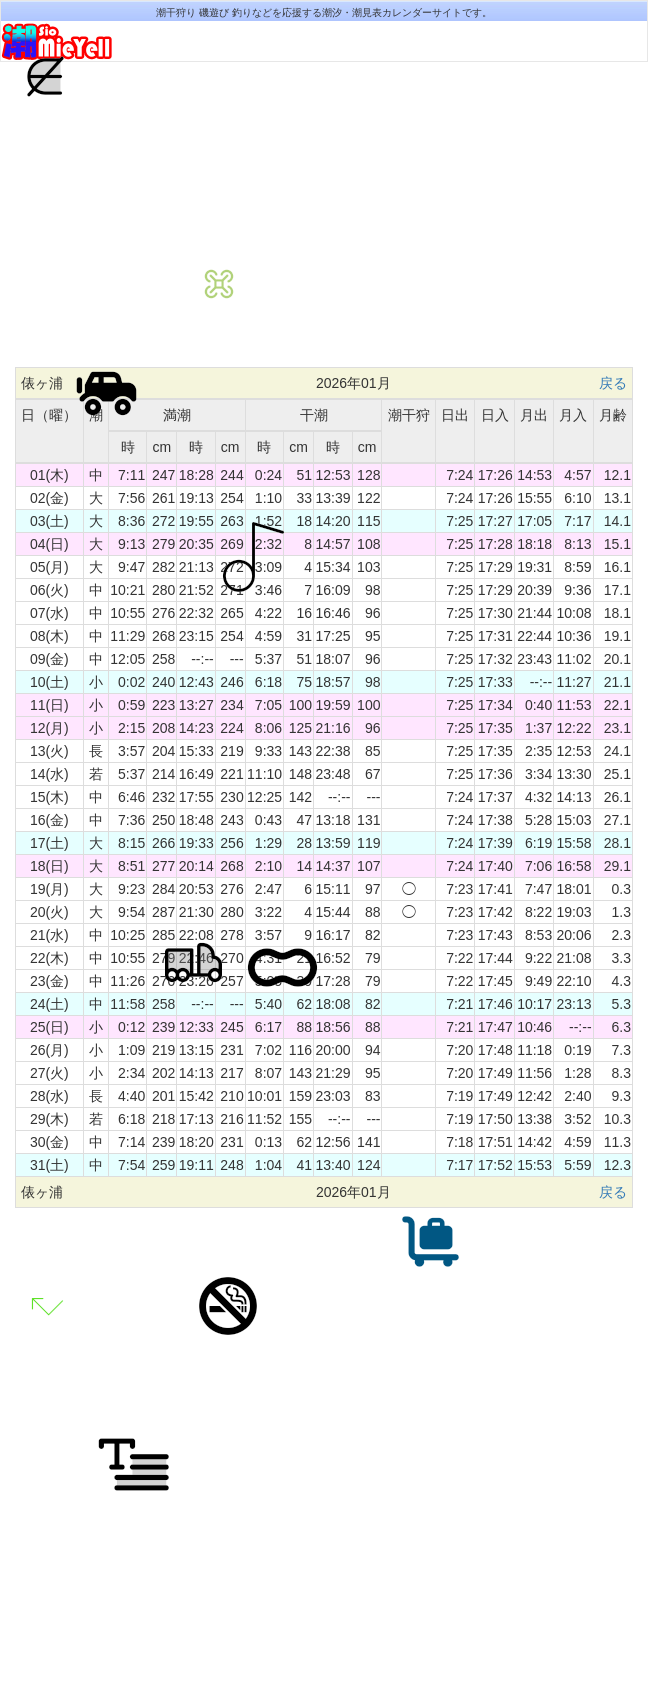 This screenshot has height=1708, width=648. I want to click on indicates a no smoking zone or policy, so click(228, 1306).